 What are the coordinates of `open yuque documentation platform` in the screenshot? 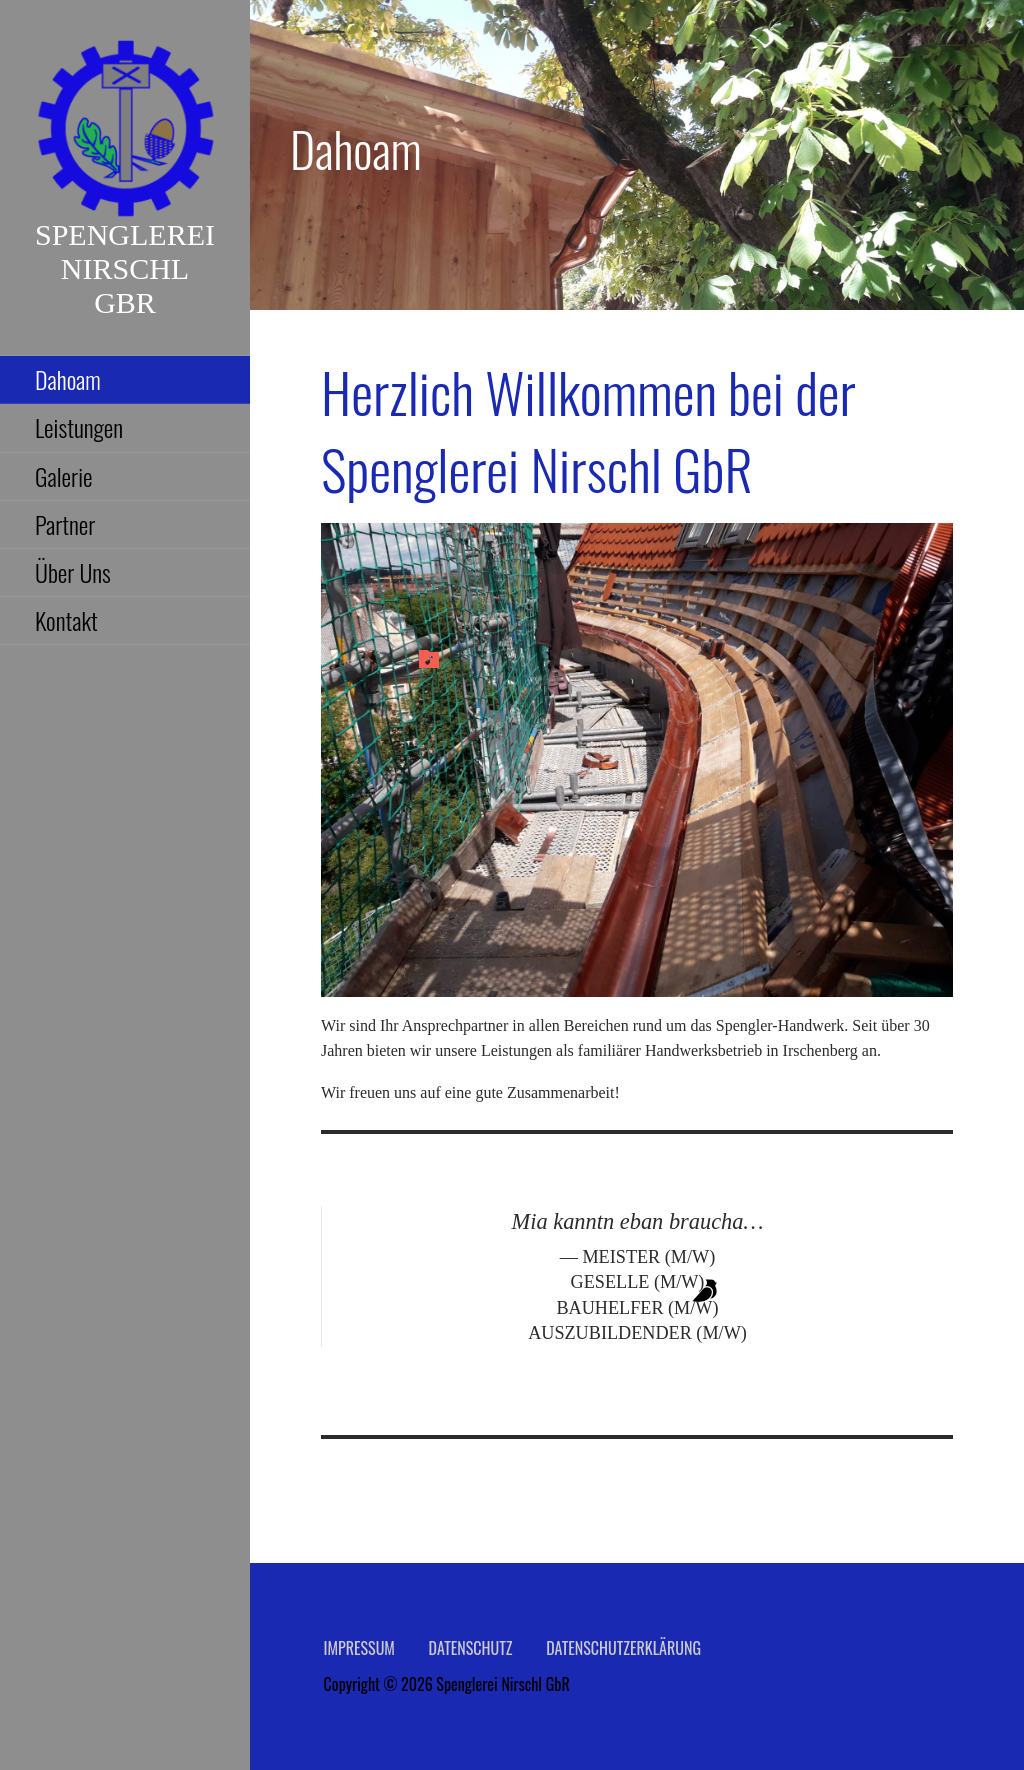 It's located at (705, 1290).